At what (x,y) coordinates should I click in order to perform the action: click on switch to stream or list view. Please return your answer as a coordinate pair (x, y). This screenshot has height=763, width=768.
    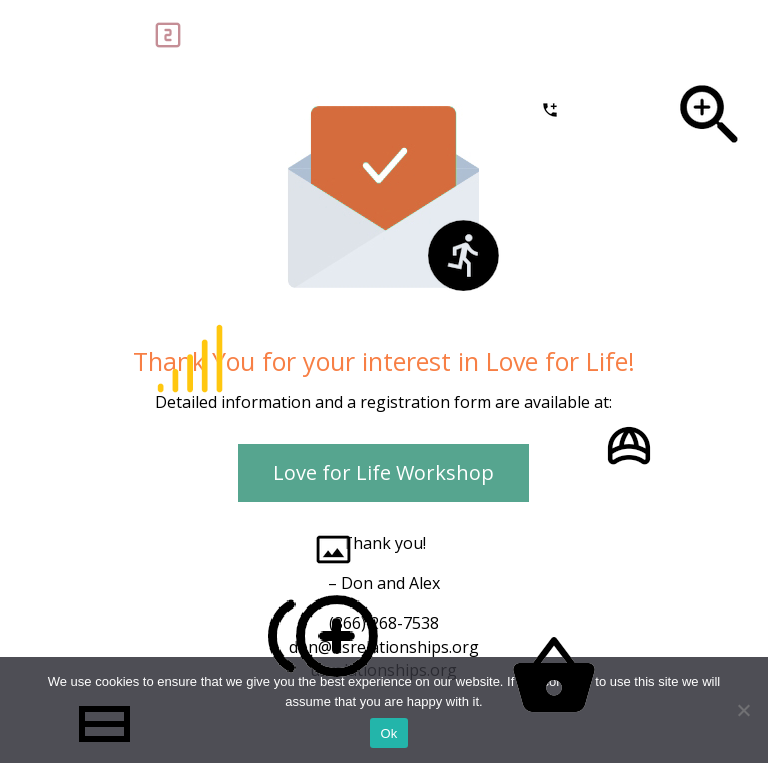
    Looking at the image, I should click on (103, 724).